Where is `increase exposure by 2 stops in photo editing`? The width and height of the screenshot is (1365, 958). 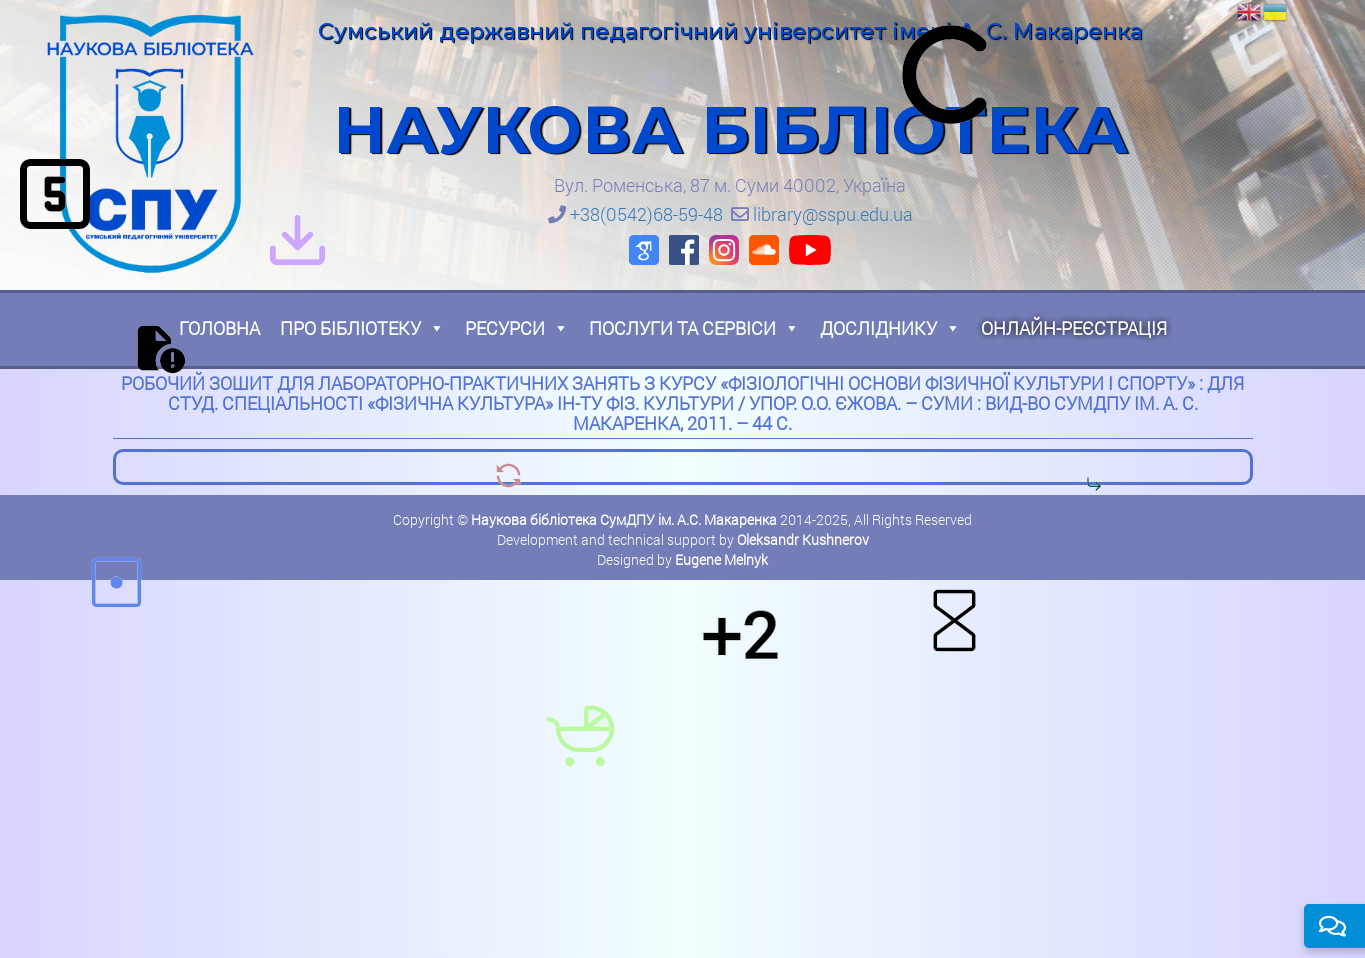
increase exposure by 2 stops in photo editing is located at coordinates (740, 636).